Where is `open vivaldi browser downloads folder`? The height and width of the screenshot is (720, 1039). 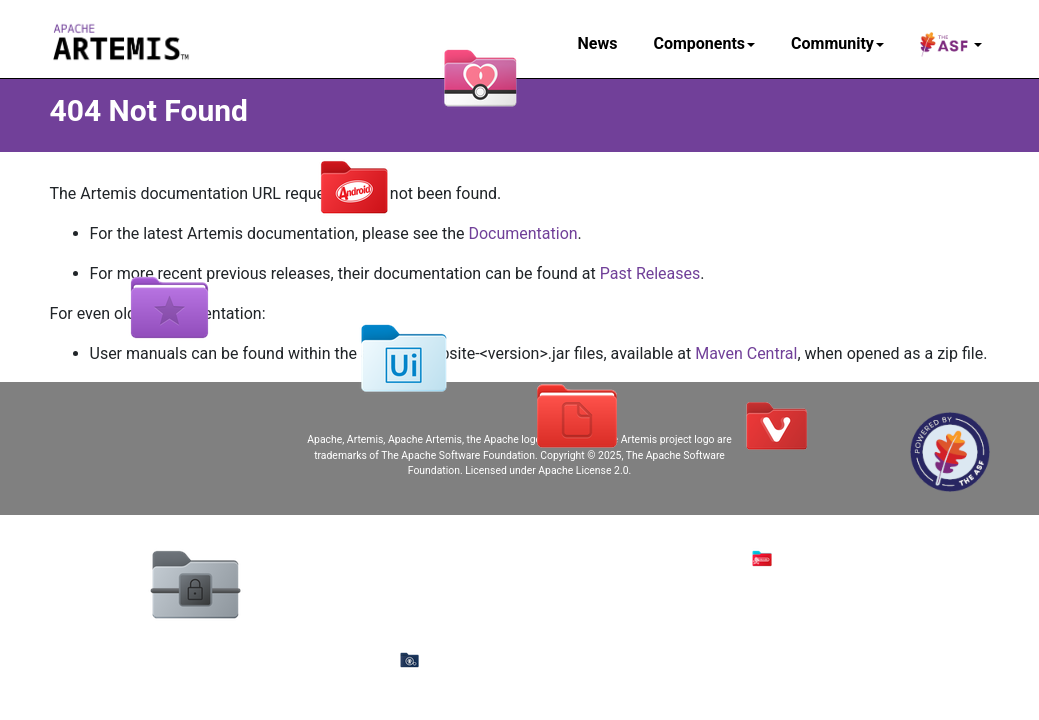 open vivaldi browser downloads folder is located at coordinates (776, 427).